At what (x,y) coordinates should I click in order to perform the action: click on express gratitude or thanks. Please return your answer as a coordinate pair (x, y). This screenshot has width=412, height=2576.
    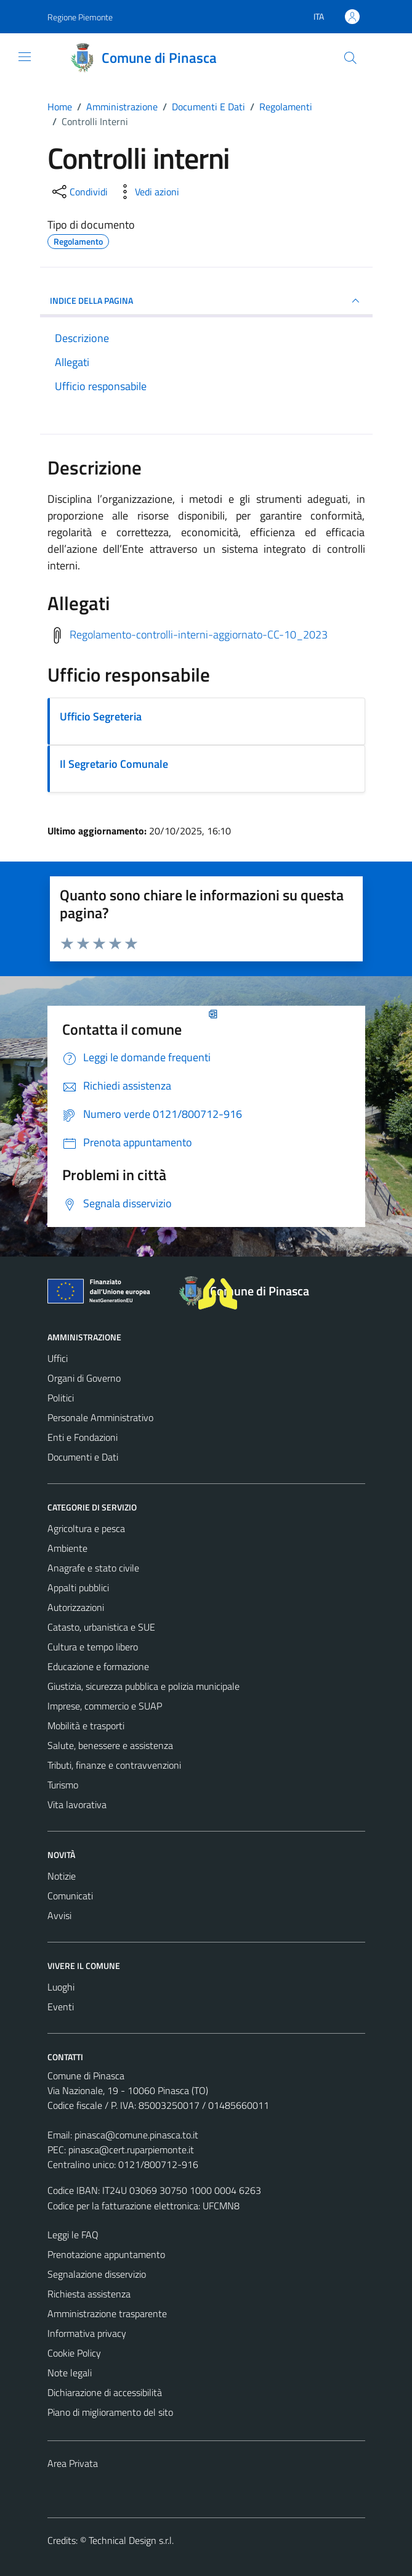
    Looking at the image, I should click on (217, 1294).